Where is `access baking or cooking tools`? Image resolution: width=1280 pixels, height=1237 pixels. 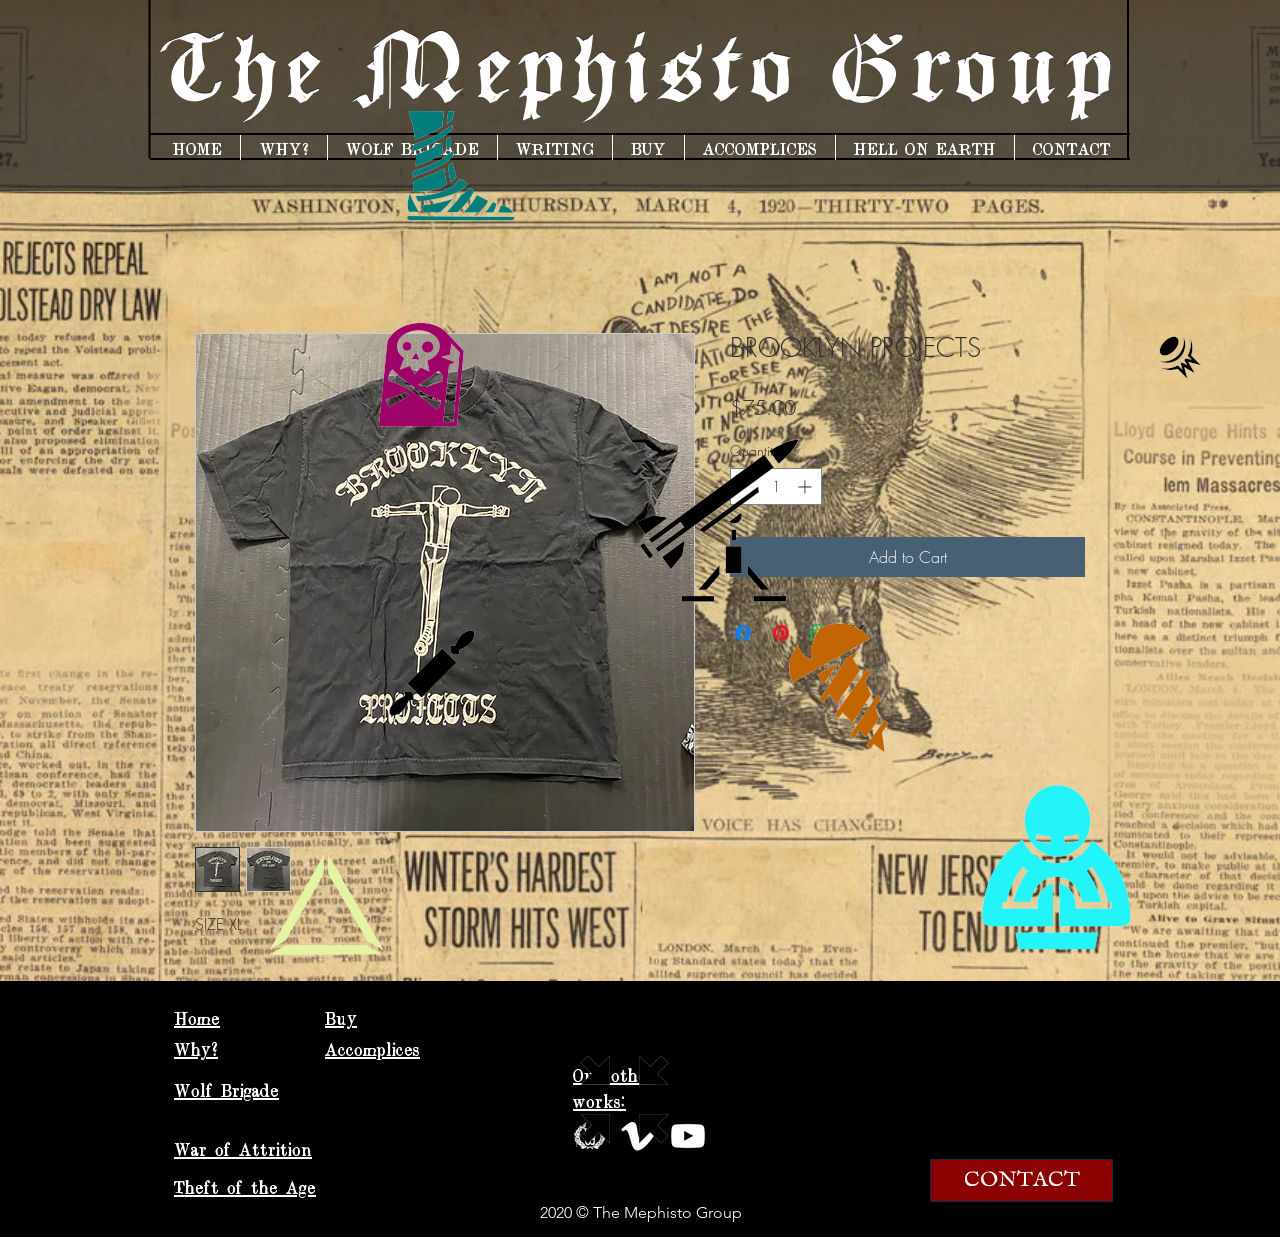
access baking or cooking tools is located at coordinates (432, 673).